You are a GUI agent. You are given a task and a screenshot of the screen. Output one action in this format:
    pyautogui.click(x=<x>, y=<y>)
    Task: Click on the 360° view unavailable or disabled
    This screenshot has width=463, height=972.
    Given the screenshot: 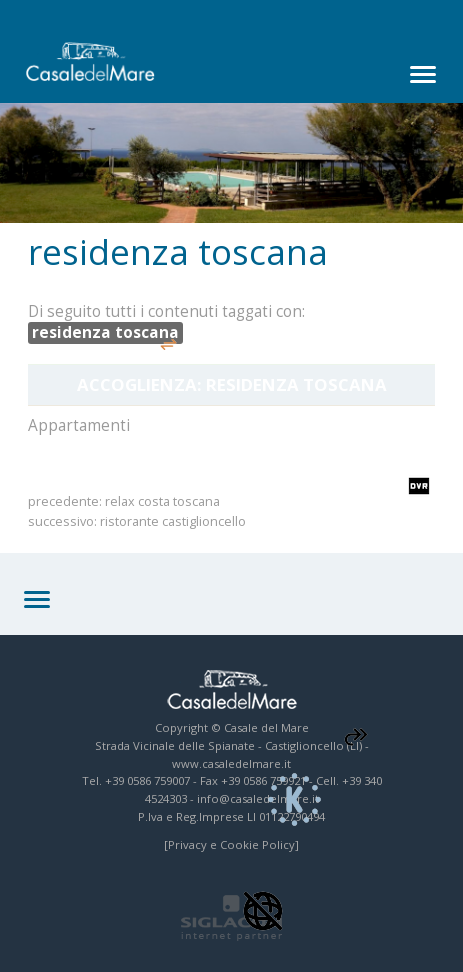 What is the action you would take?
    pyautogui.click(x=263, y=911)
    